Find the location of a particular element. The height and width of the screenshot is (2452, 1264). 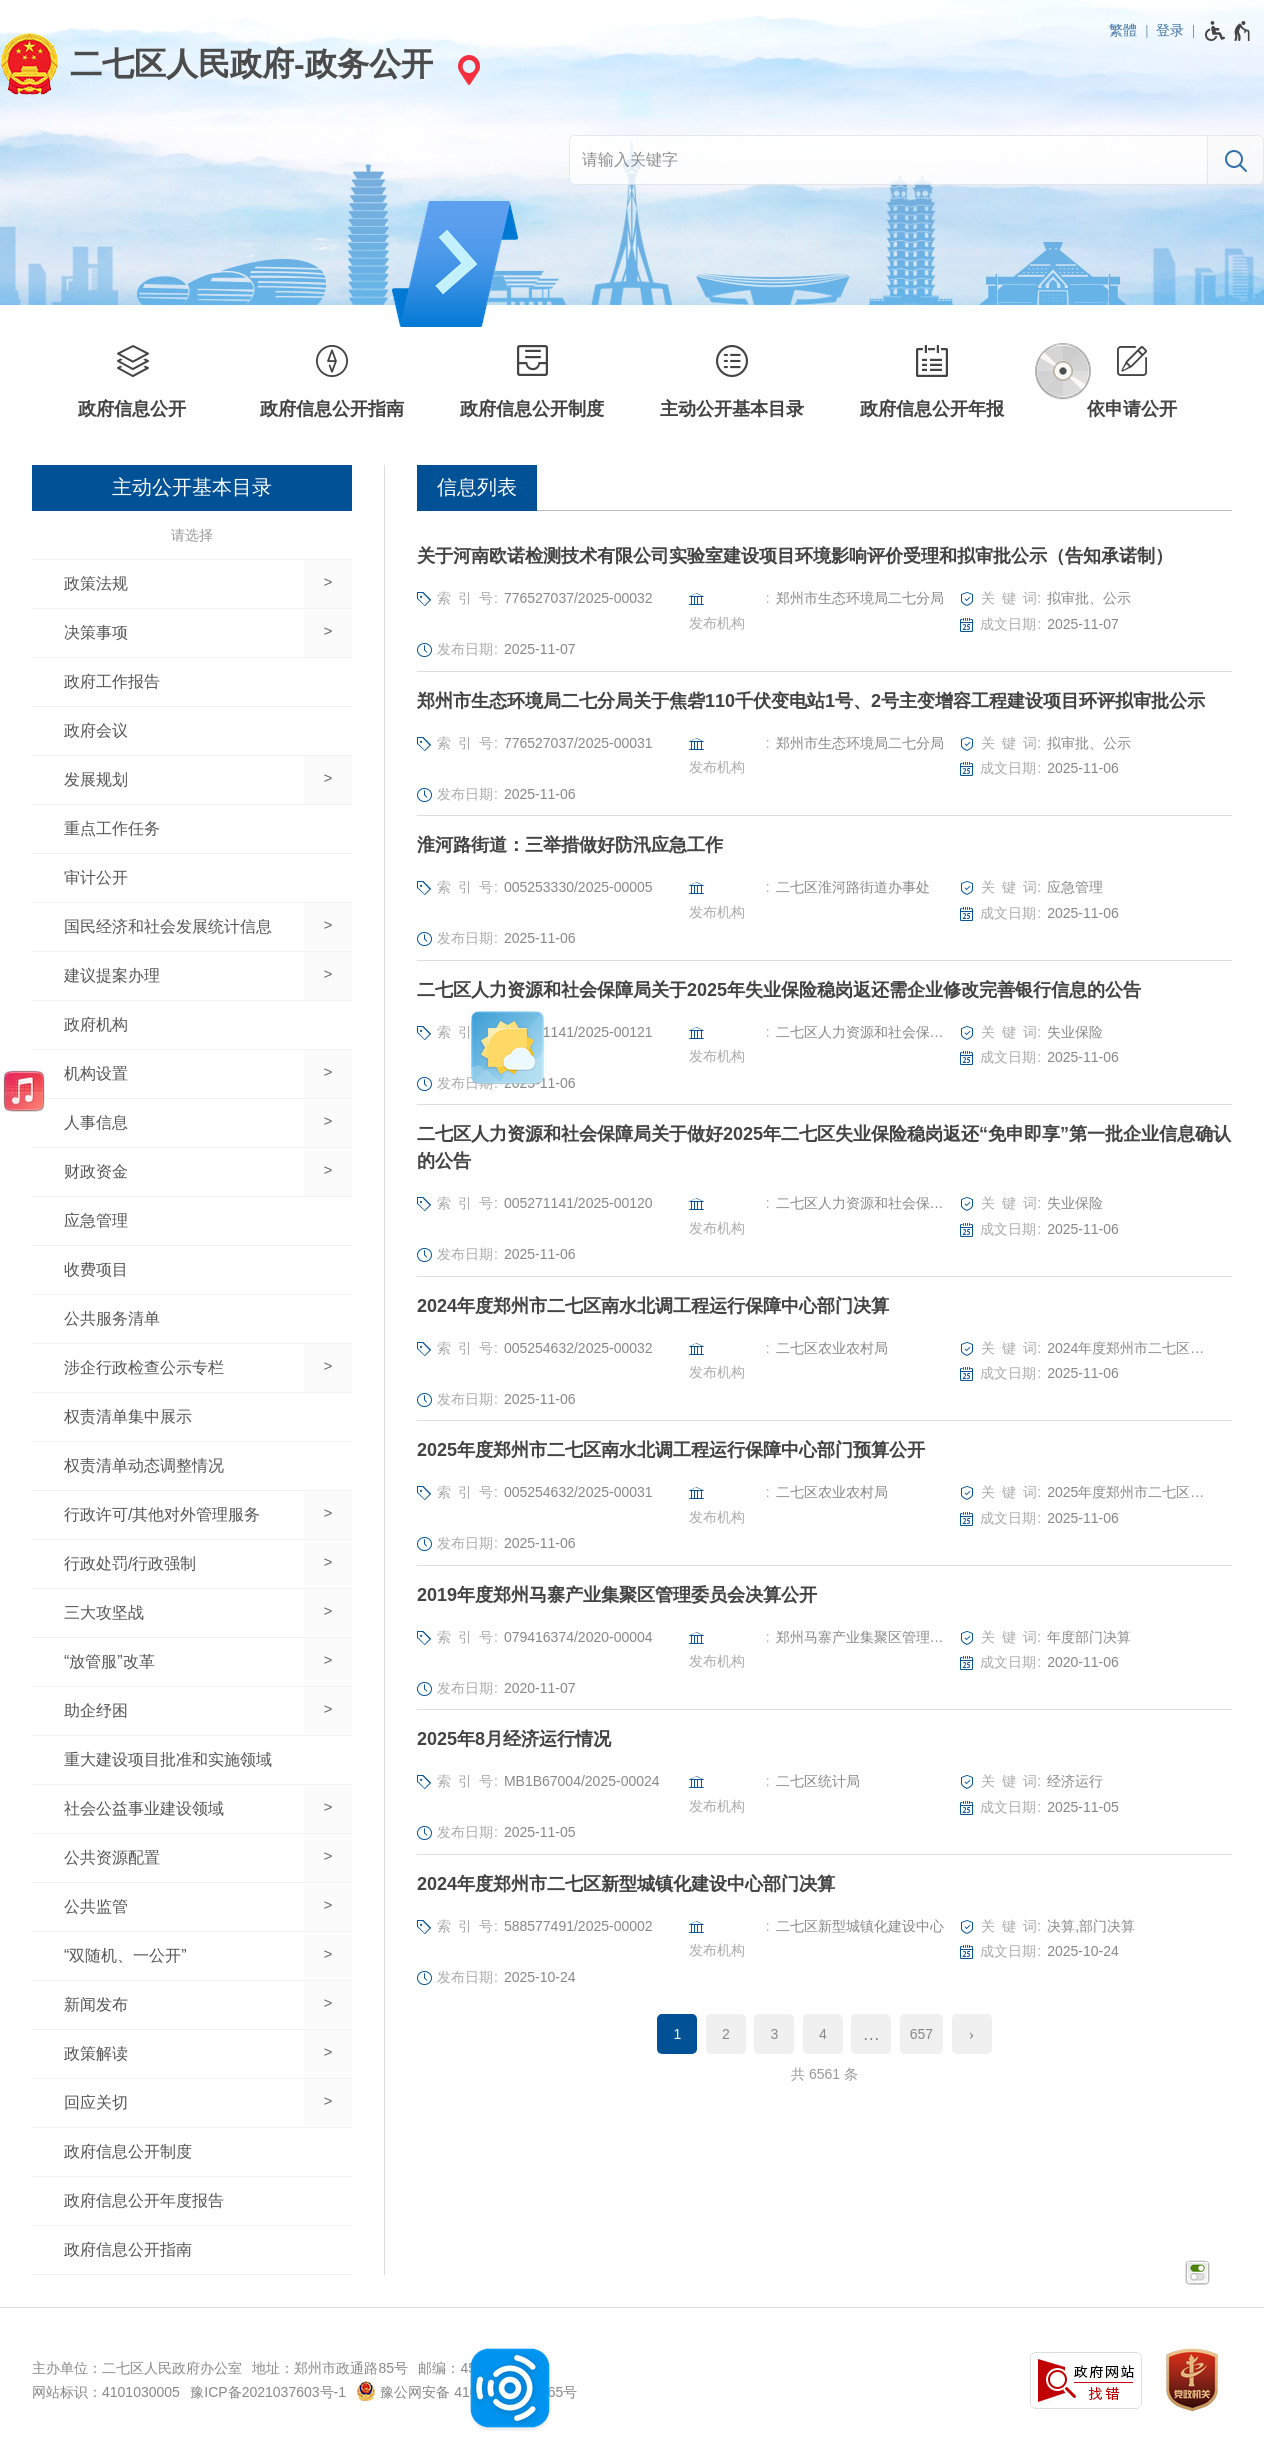

open the weather app is located at coordinates (507, 1047).